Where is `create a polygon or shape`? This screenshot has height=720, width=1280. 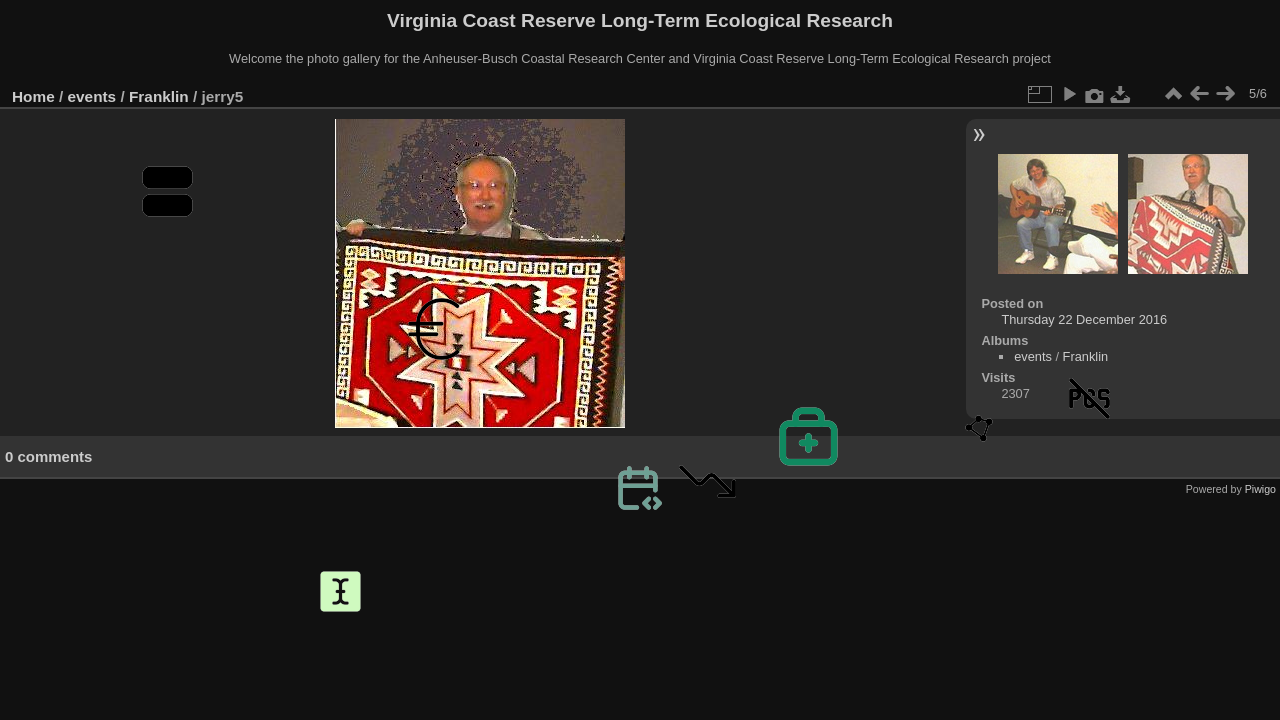
create a polygon or shape is located at coordinates (979, 428).